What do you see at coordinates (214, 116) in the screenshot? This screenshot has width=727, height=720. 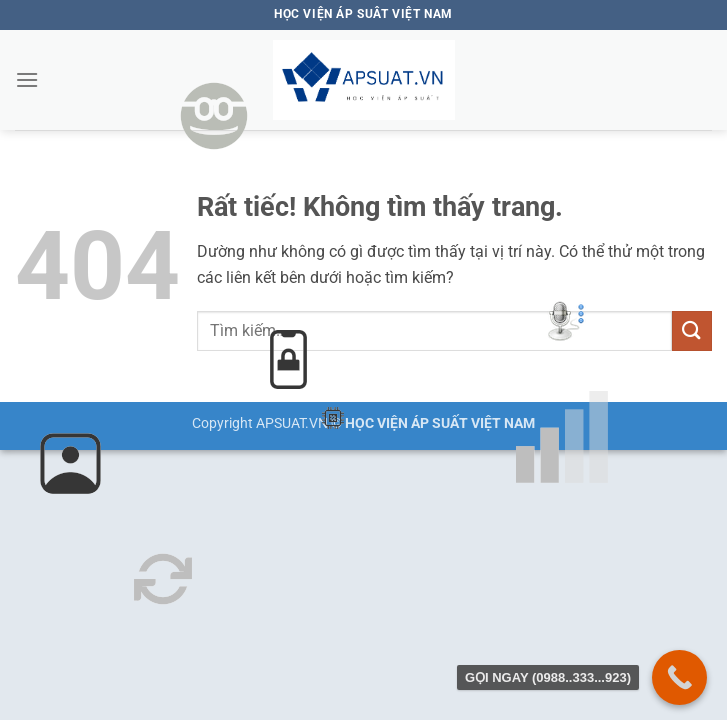 I see `indicates a nerdy or intellectual reaction` at bounding box center [214, 116].